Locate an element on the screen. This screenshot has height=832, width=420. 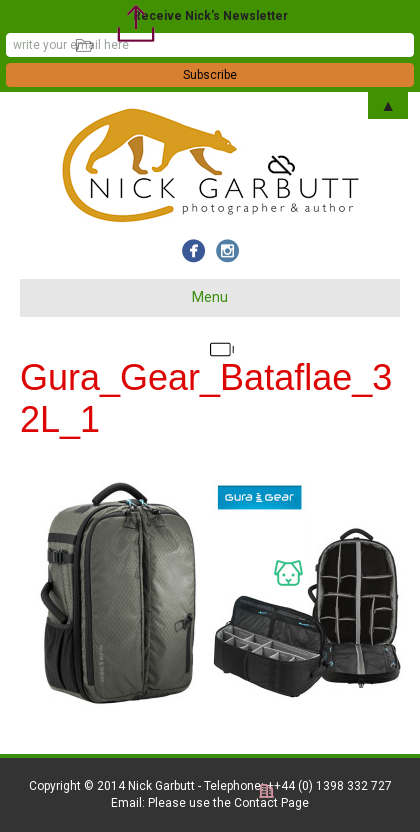
access pet-related features or settings is located at coordinates (288, 573).